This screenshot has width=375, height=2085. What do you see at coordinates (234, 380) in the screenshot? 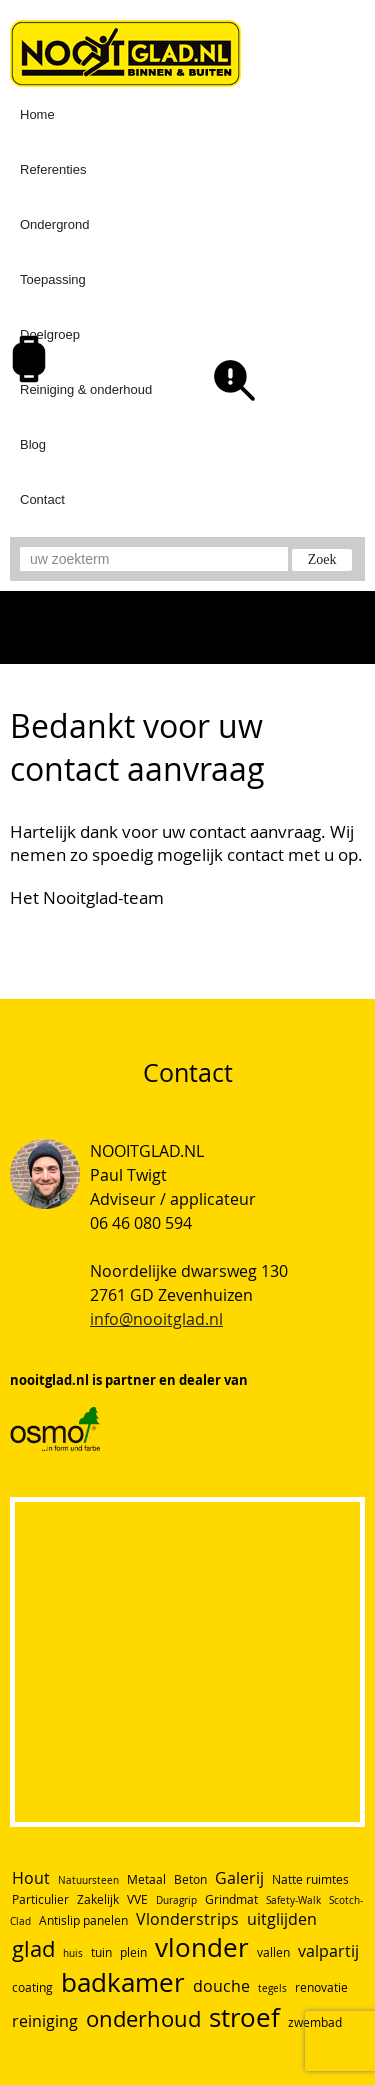
I see `search error or warning` at bounding box center [234, 380].